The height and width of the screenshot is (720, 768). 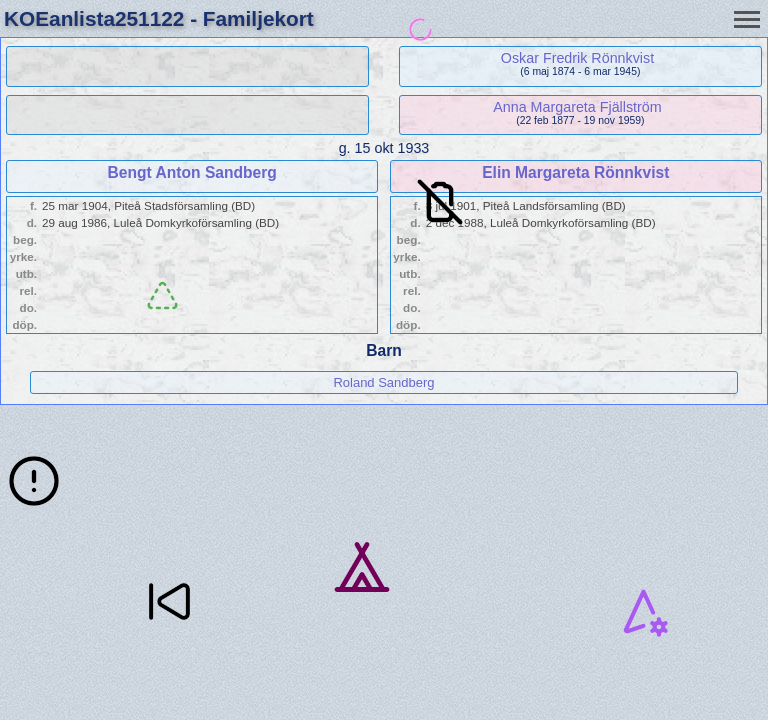 I want to click on skip to previous track, so click(x=169, y=601).